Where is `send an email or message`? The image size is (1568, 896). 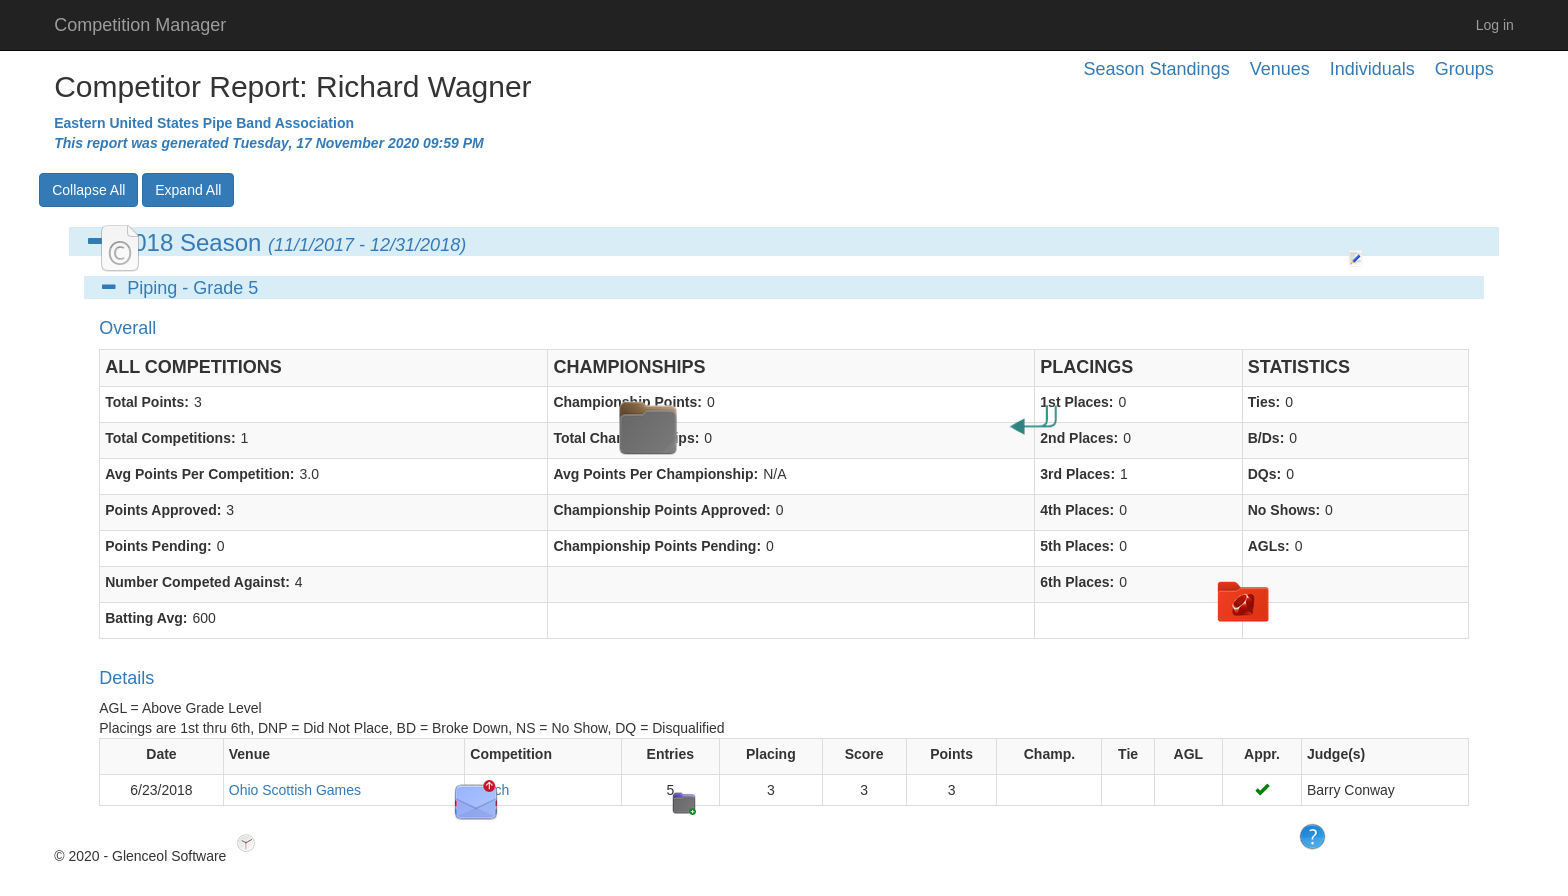 send an email or message is located at coordinates (476, 802).